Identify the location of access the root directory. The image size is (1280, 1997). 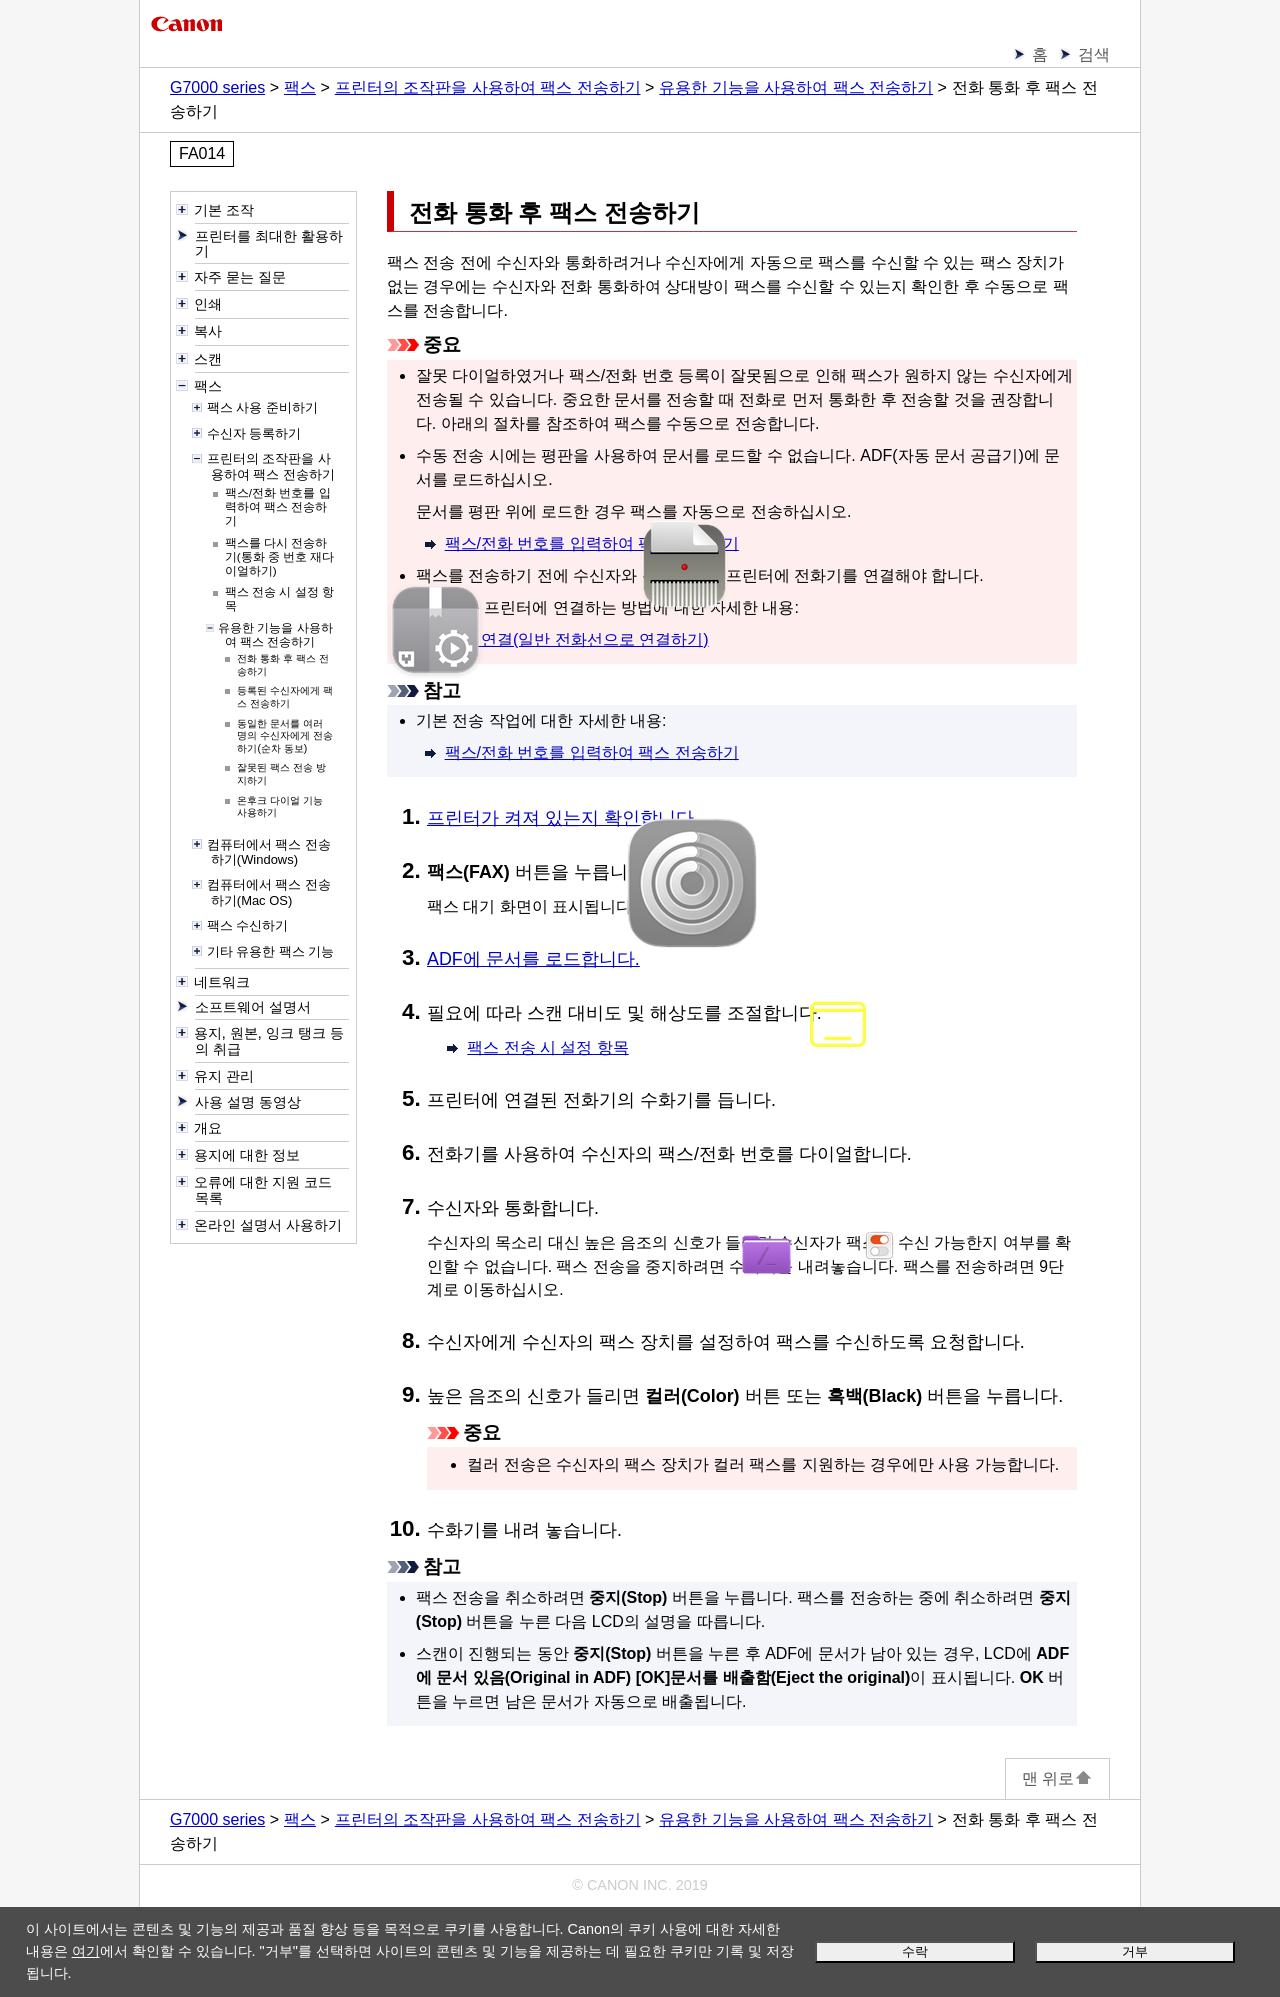
(766, 1254).